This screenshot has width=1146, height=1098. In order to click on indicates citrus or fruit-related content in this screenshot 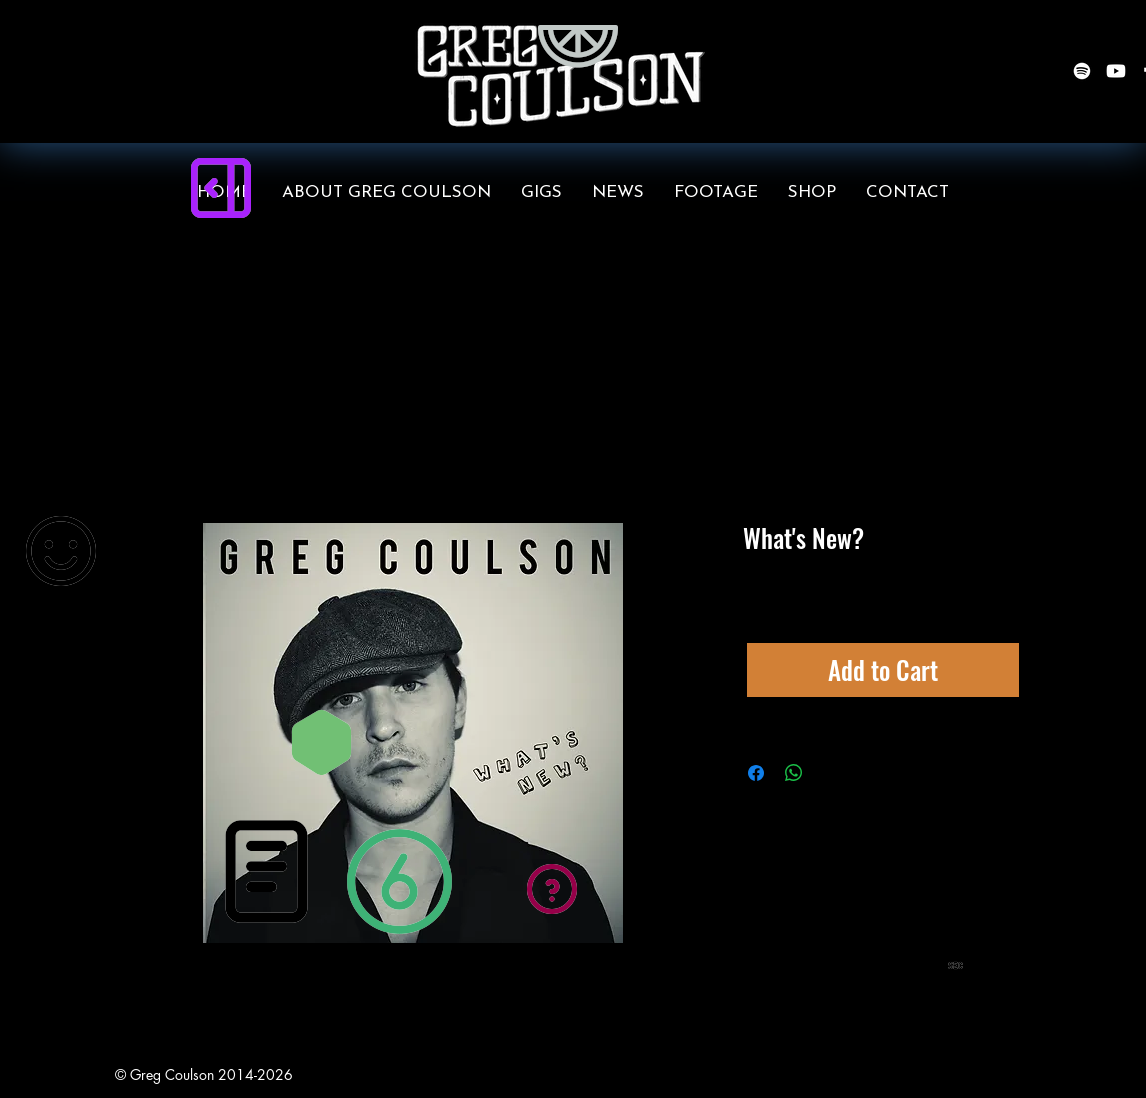, I will do `click(578, 40)`.